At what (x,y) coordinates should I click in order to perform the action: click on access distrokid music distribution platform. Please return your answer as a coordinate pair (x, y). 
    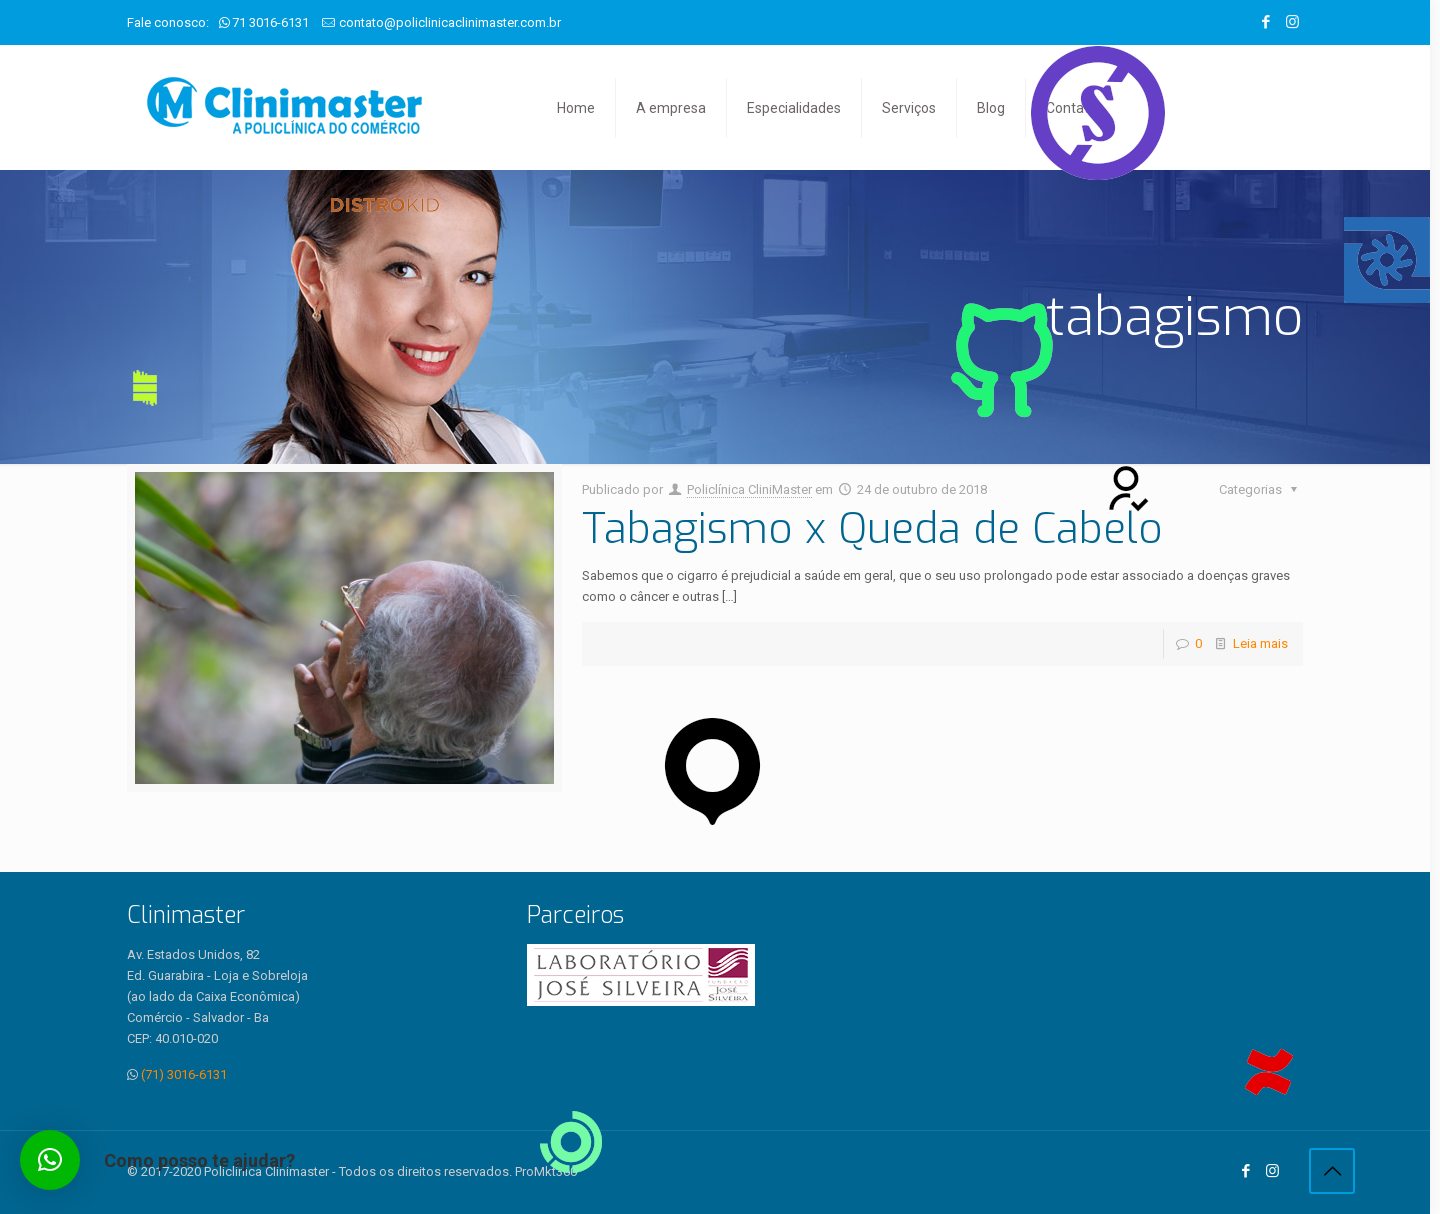
    Looking at the image, I should click on (385, 205).